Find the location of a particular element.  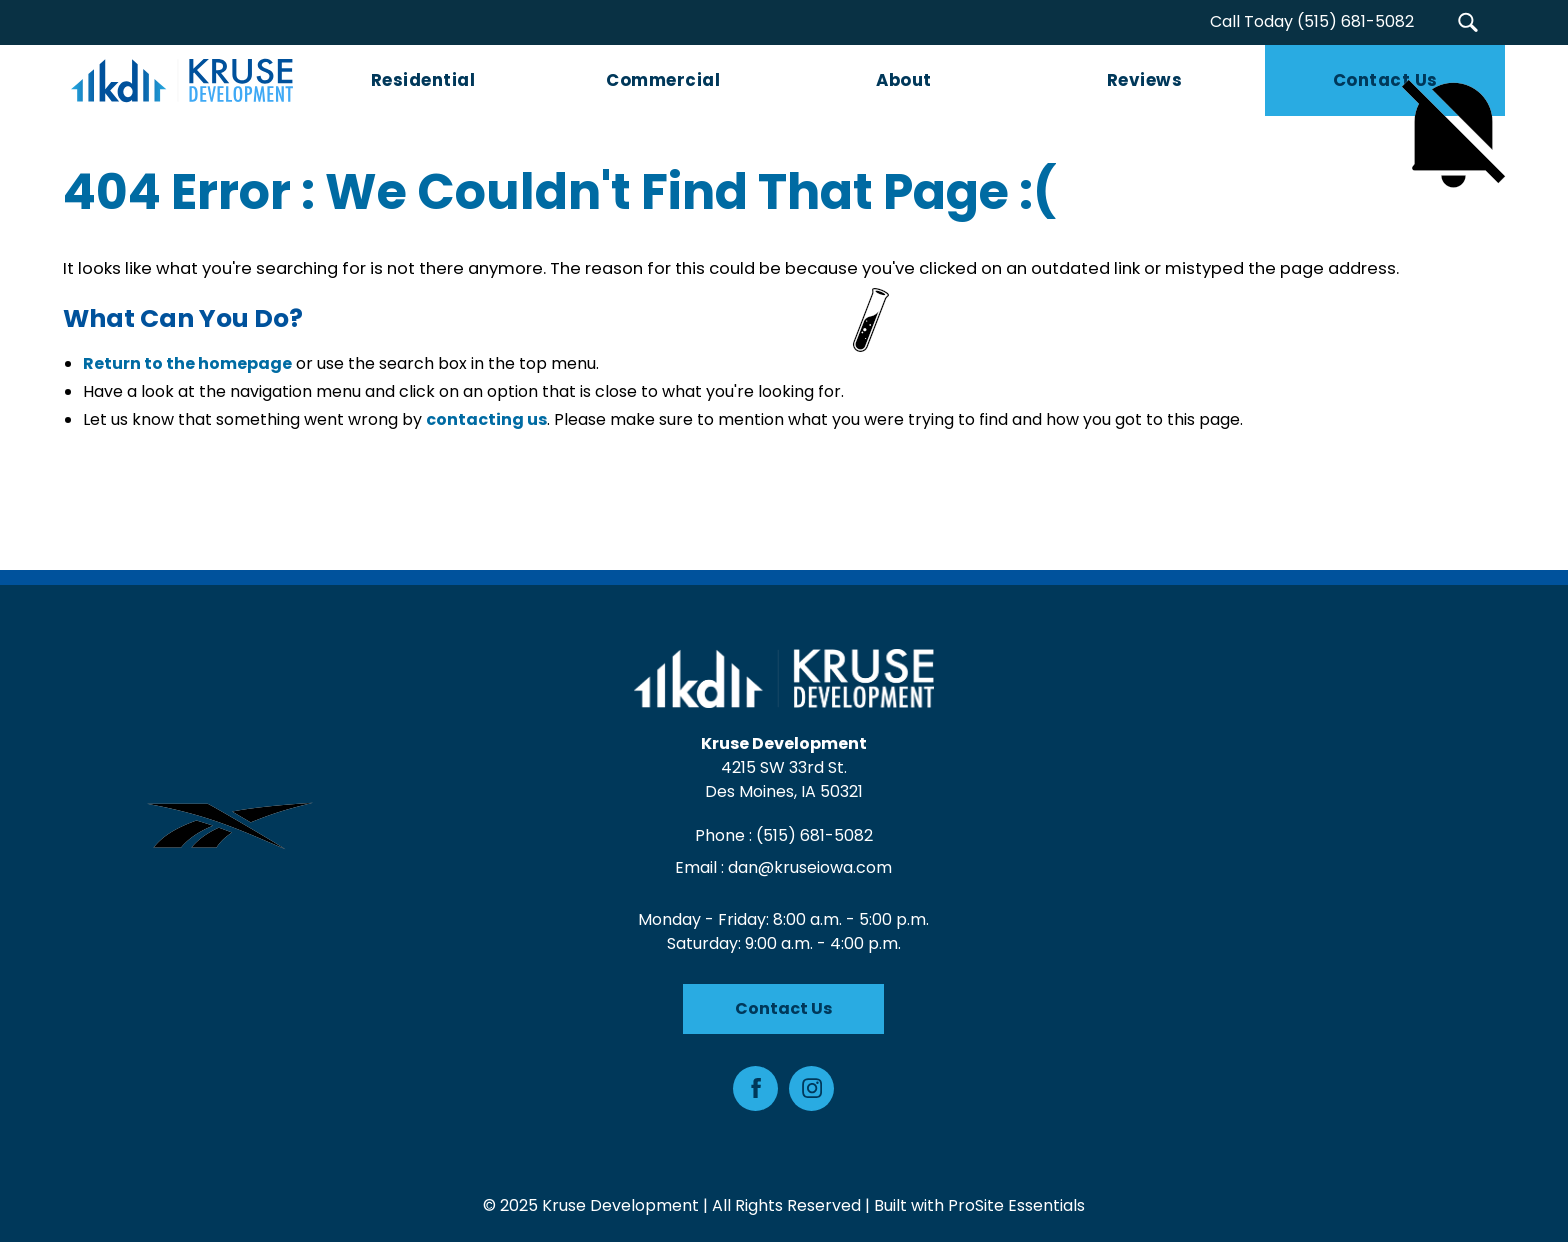

mute notifications is located at coordinates (1453, 131).